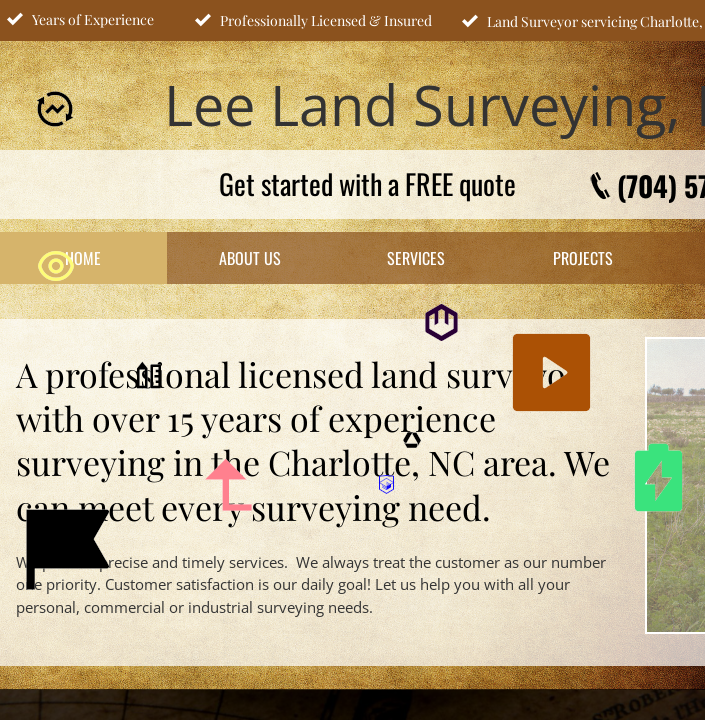 This screenshot has width=705, height=720. I want to click on access design tools, so click(149, 375).